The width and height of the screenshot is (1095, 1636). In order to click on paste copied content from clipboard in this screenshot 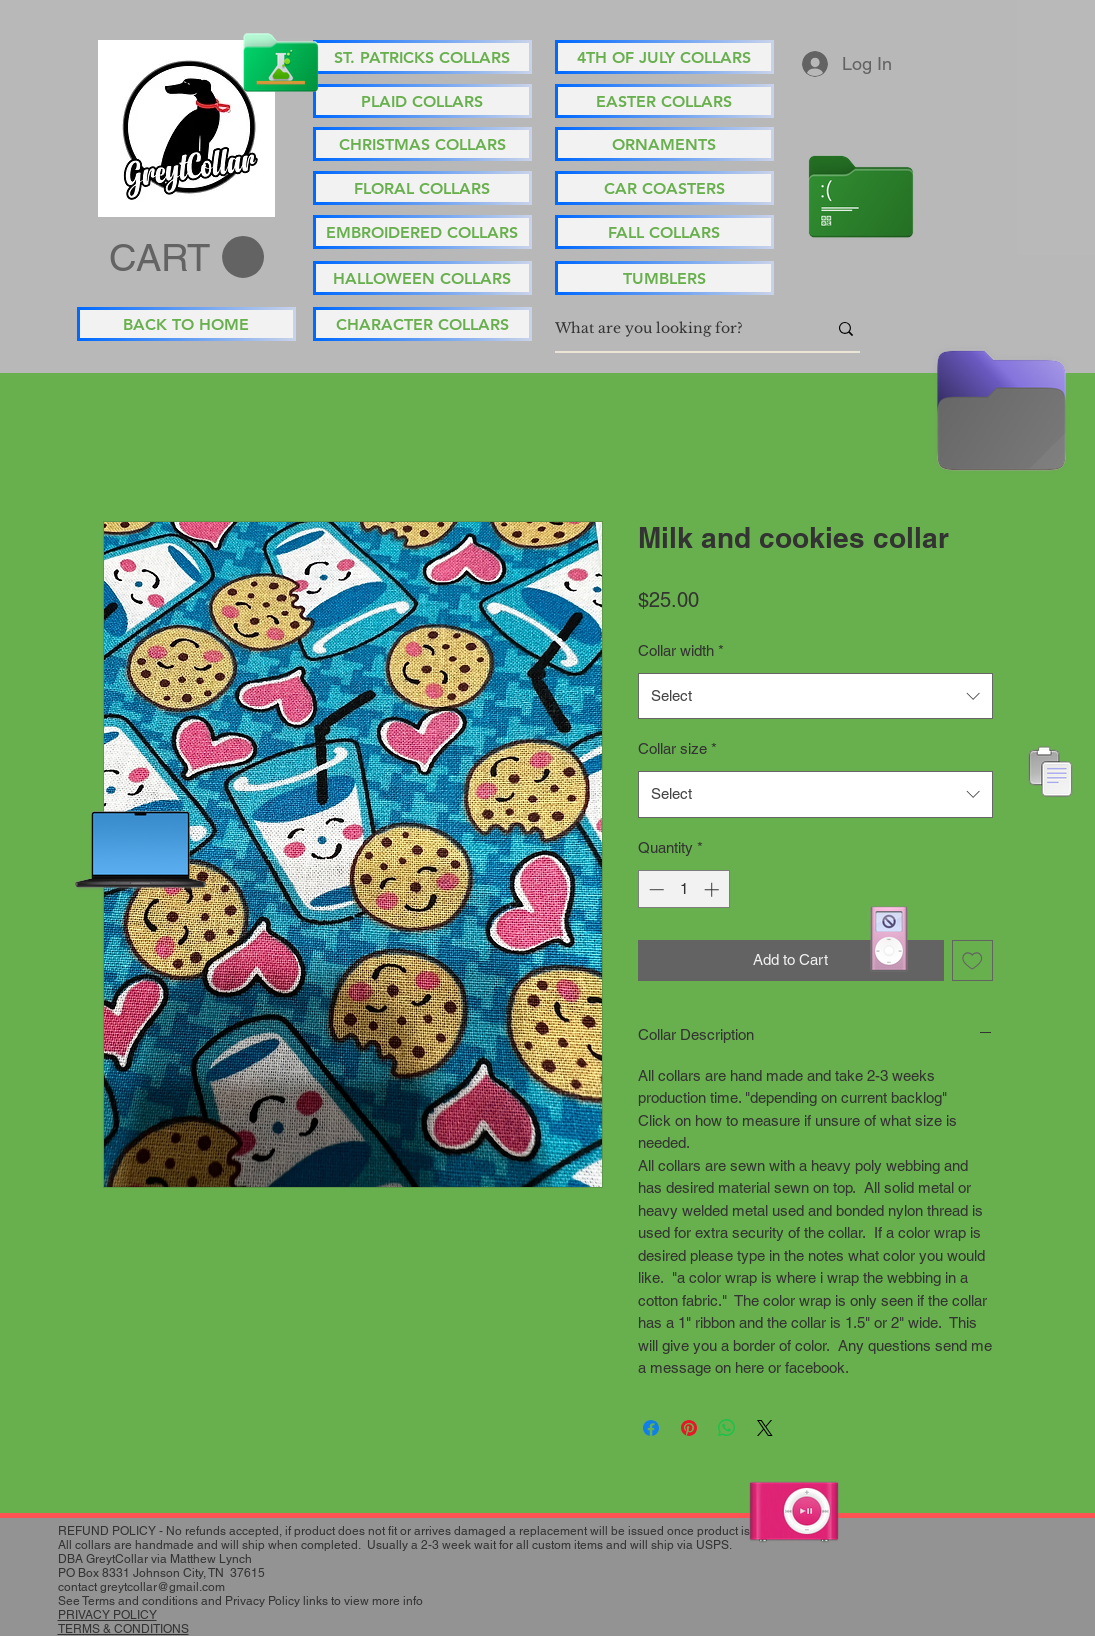, I will do `click(1050, 771)`.